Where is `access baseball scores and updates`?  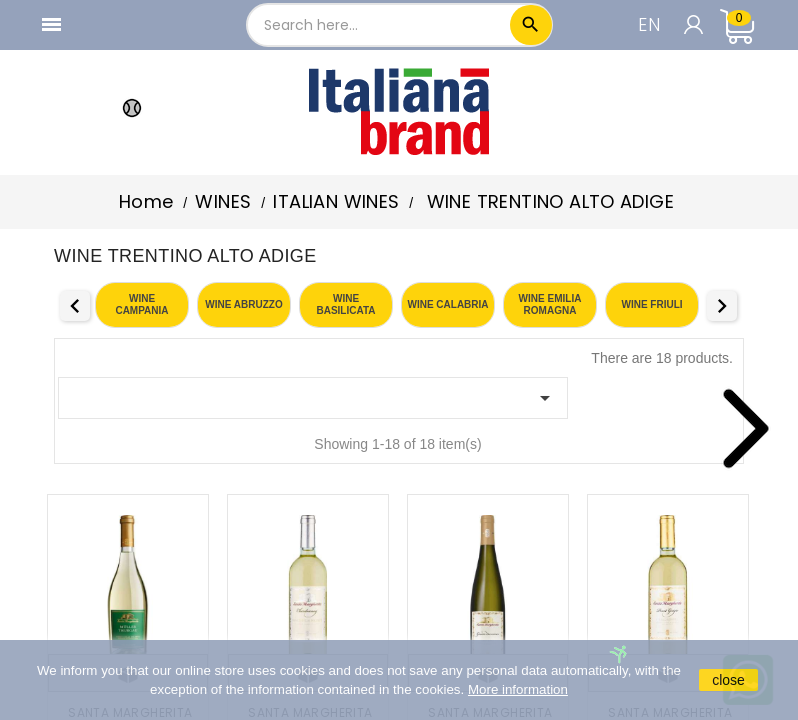
access baseball scores and updates is located at coordinates (132, 108).